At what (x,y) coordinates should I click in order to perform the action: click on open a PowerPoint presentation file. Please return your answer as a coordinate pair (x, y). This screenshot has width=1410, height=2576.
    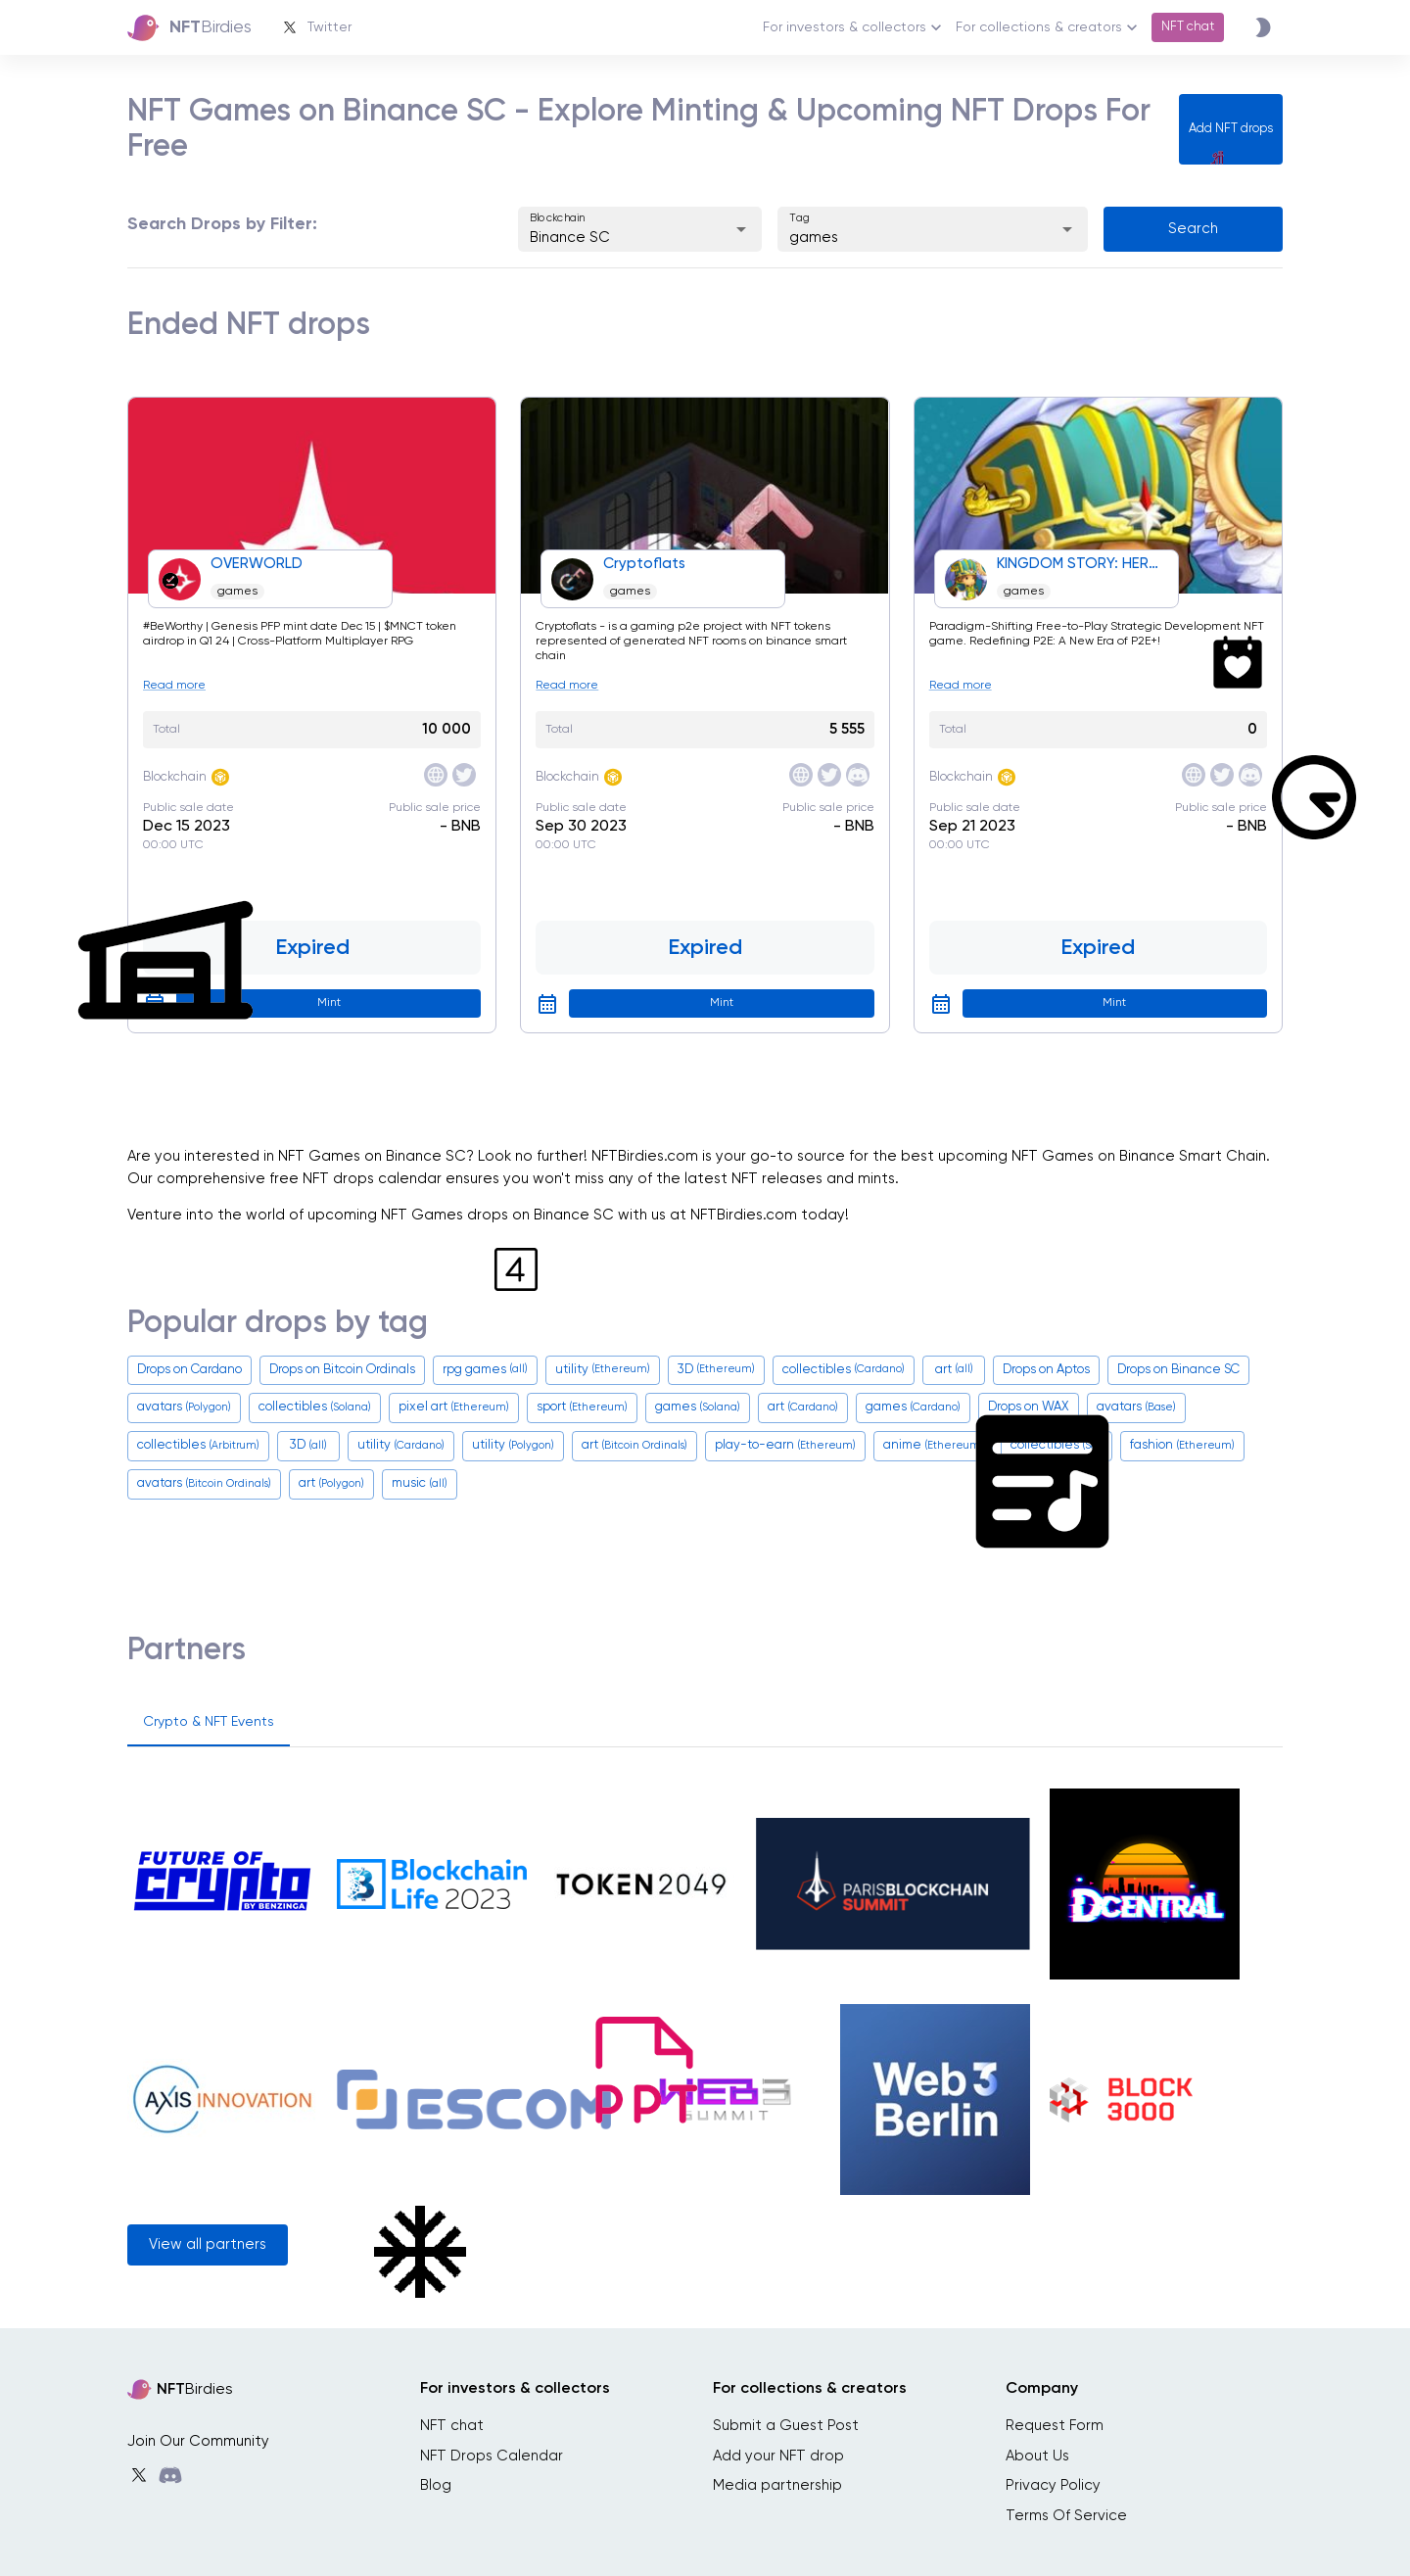
    Looking at the image, I should click on (644, 2075).